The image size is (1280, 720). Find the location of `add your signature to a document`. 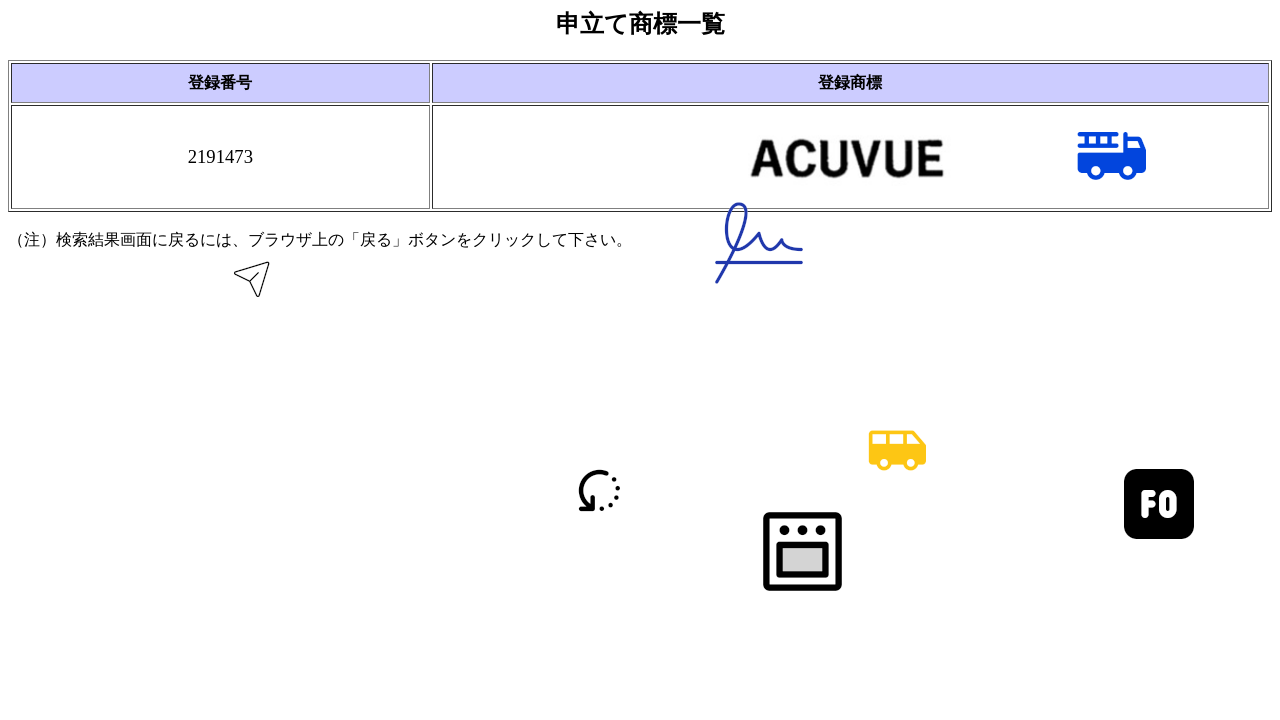

add your signature to a document is located at coordinates (759, 243).